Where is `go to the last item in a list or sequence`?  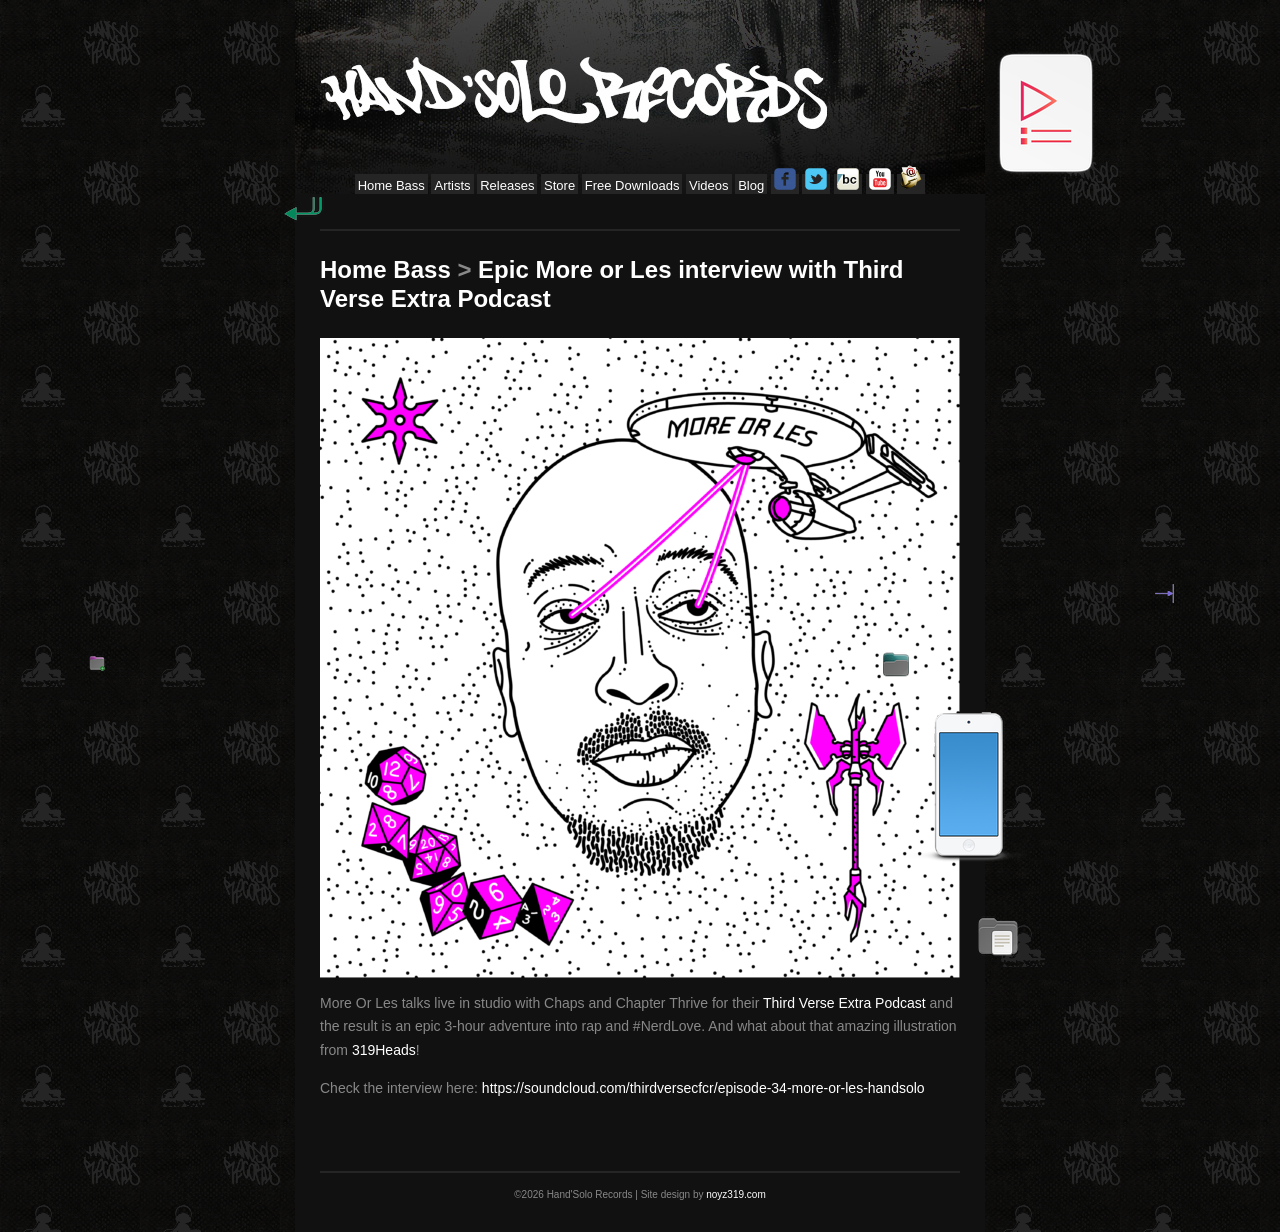
go to the last item in a list or sequence is located at coordinates (1164, 593).